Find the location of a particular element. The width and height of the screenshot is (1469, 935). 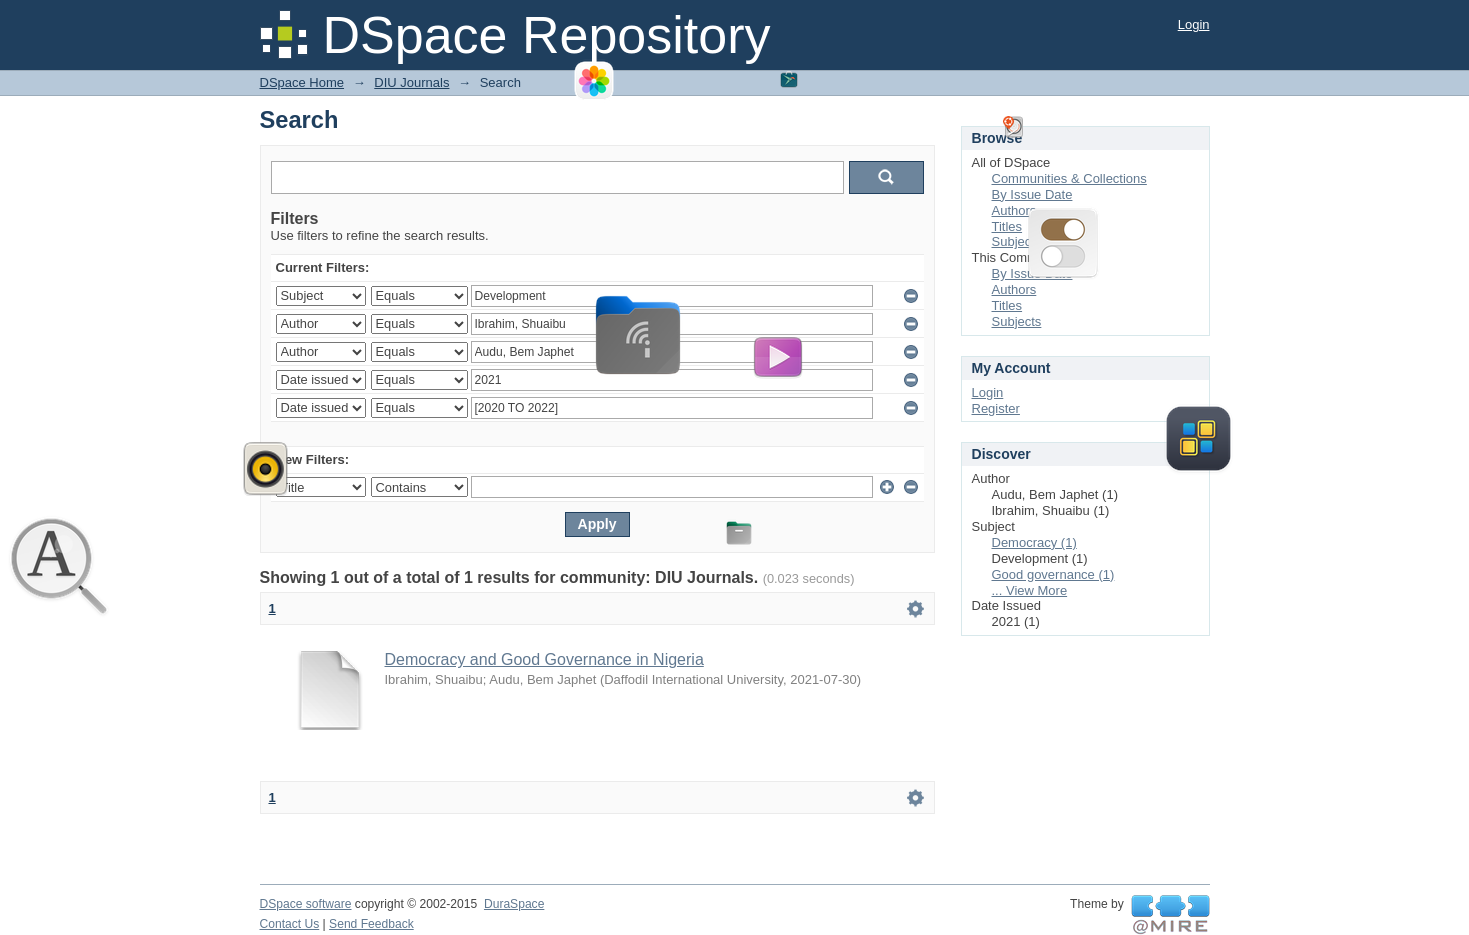

open insync cloud sync folder is located at coordinates (638, 335).